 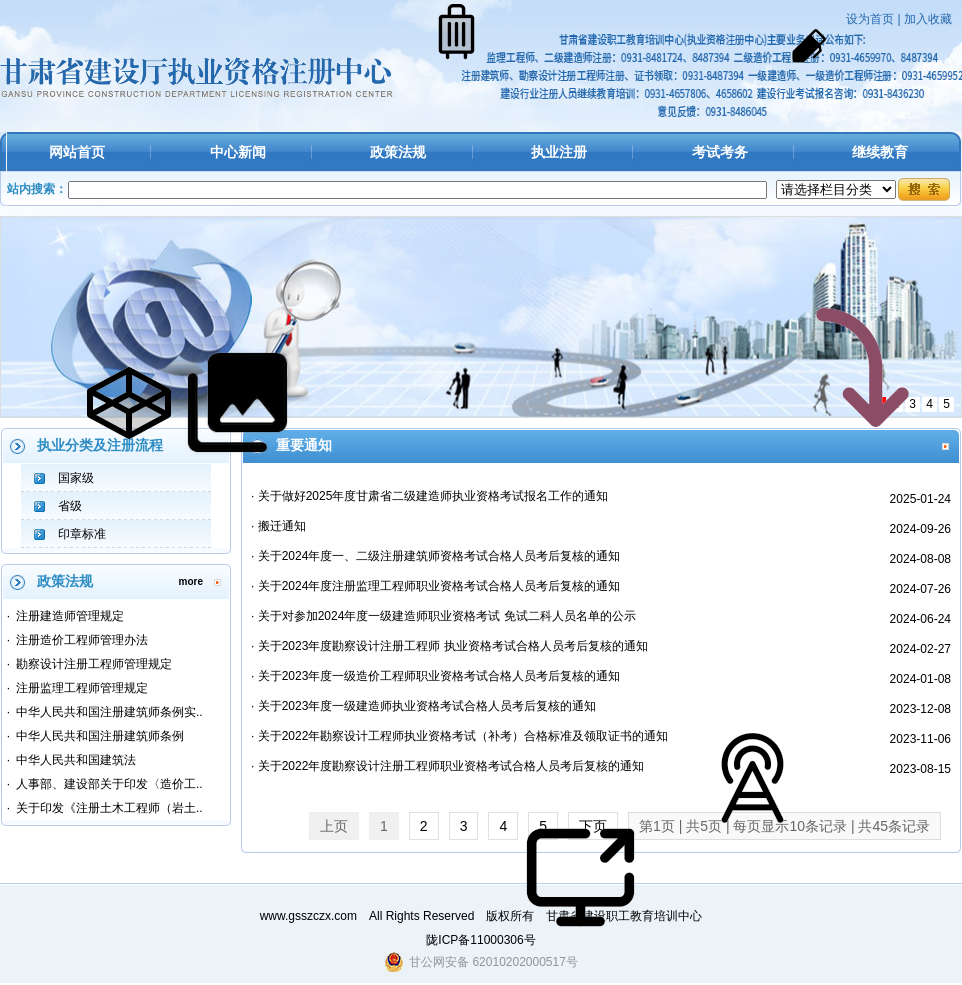 I want to click on access travel or trip planning features, so click(x=456, y=32).